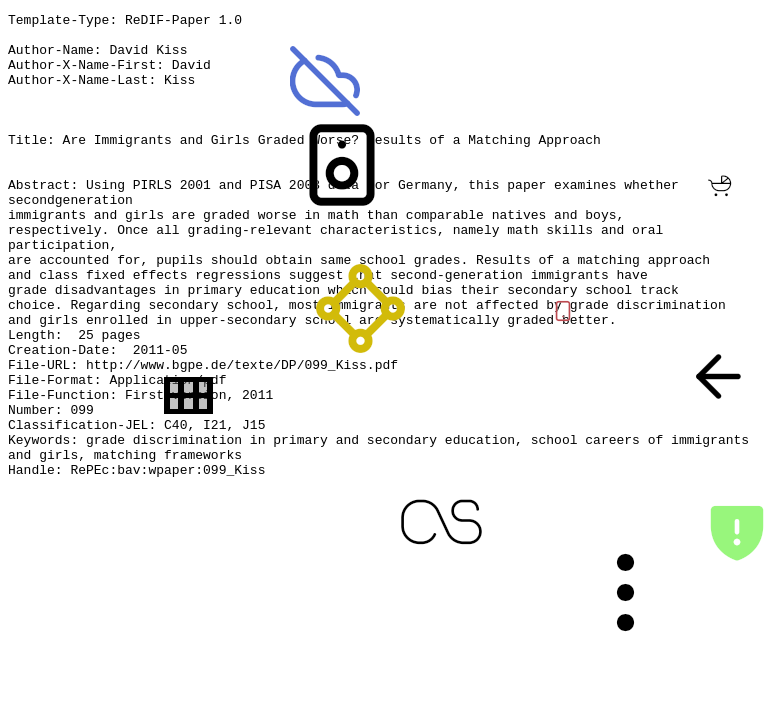  I want to click on go back to the previous screen, so click(718, 376).